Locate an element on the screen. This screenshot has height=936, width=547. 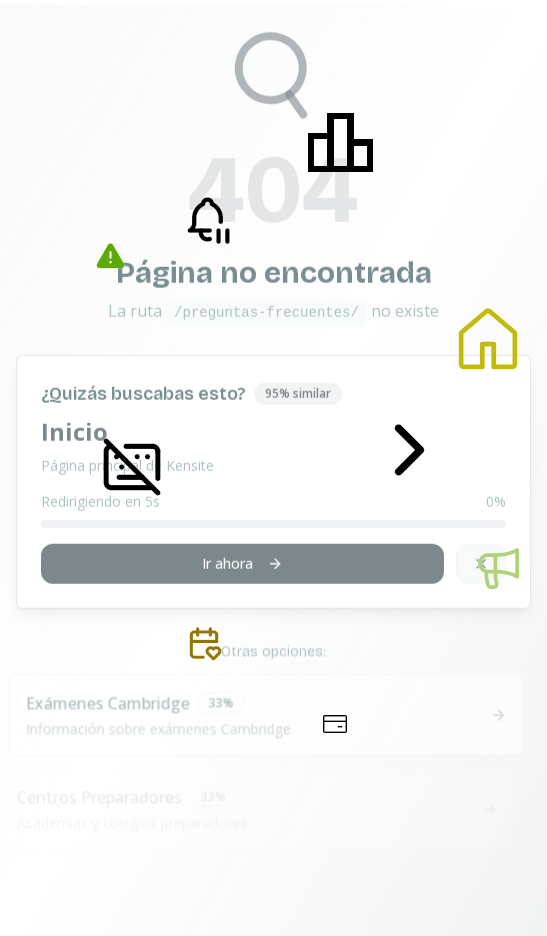
navigate to home screen is located at coordinates (488, 340).